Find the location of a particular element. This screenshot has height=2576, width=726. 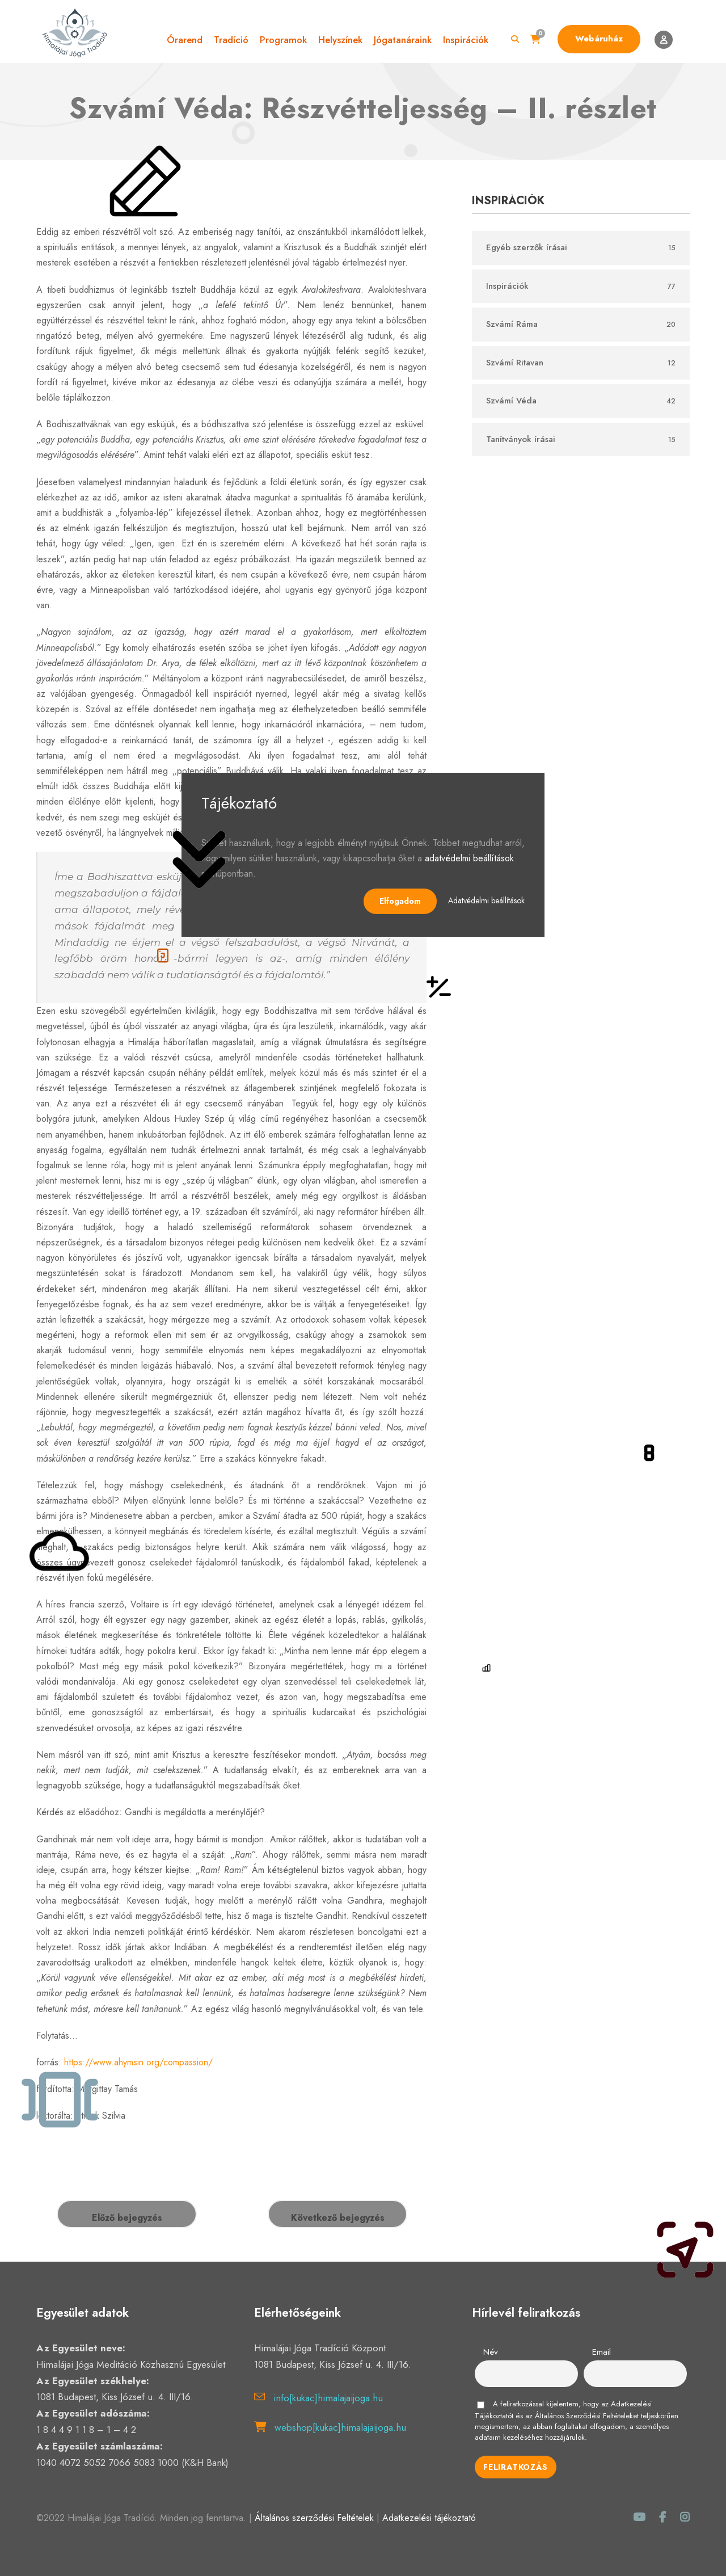

access cloud storage is located at coordinates (59, 1551).